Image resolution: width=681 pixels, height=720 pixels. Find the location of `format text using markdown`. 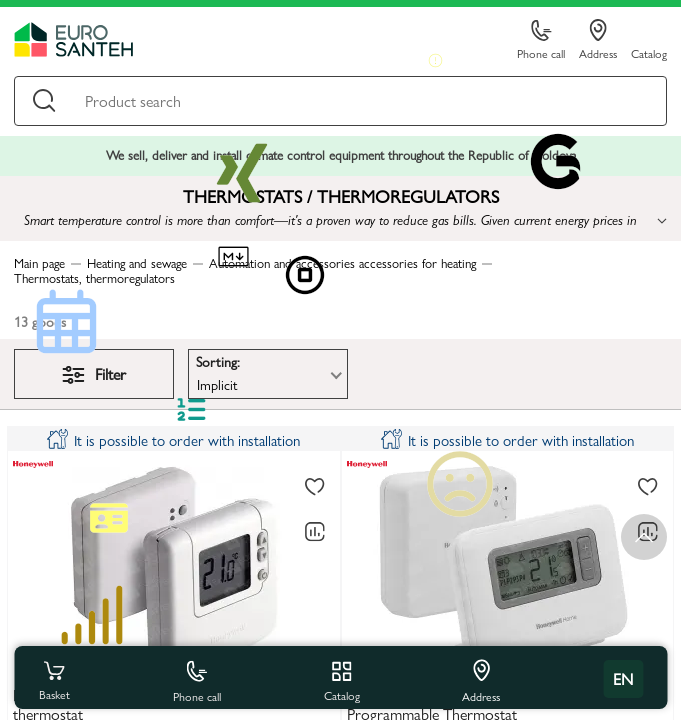

format text using markdown is located at coordinates (233, 256).